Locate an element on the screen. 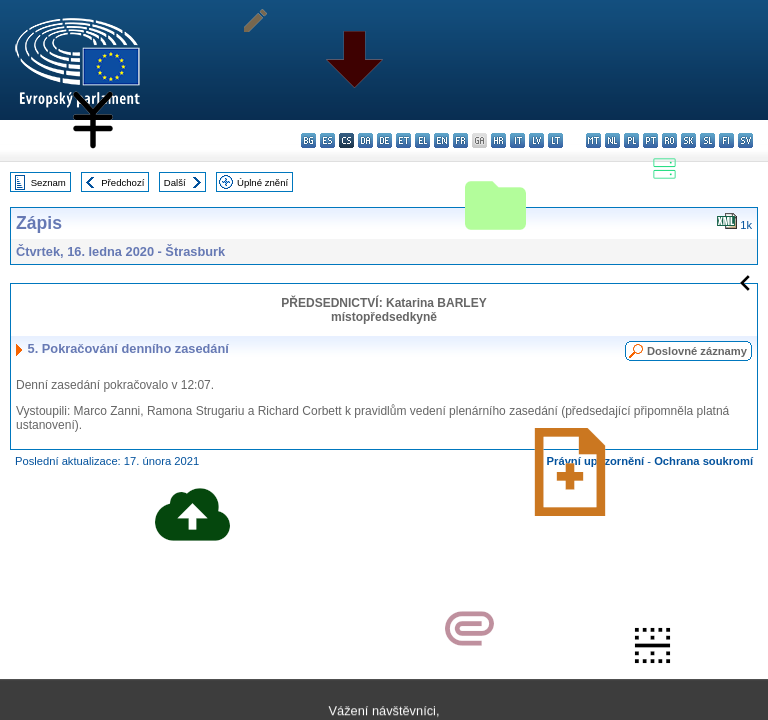 This screenshot has height=720, width=768. add horizontal border to selected cells is located at coordinates (652, 645).